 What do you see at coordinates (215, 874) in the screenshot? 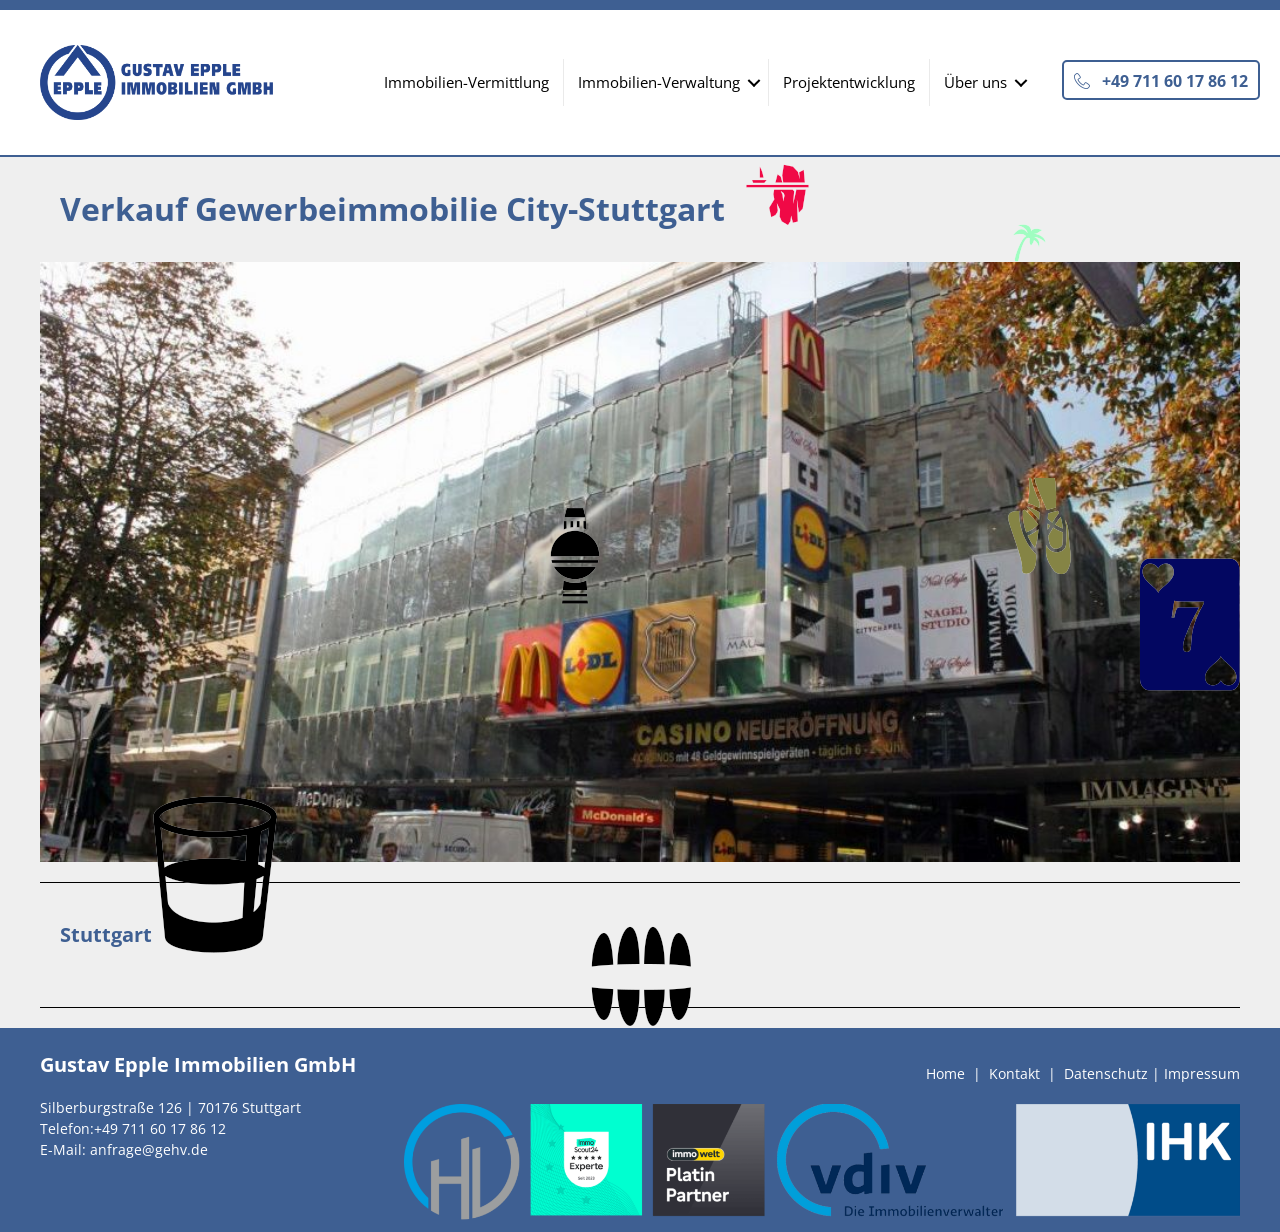
I see `indicates a shot glass or alcoholic beverage item` at bounding box center [215, 874].